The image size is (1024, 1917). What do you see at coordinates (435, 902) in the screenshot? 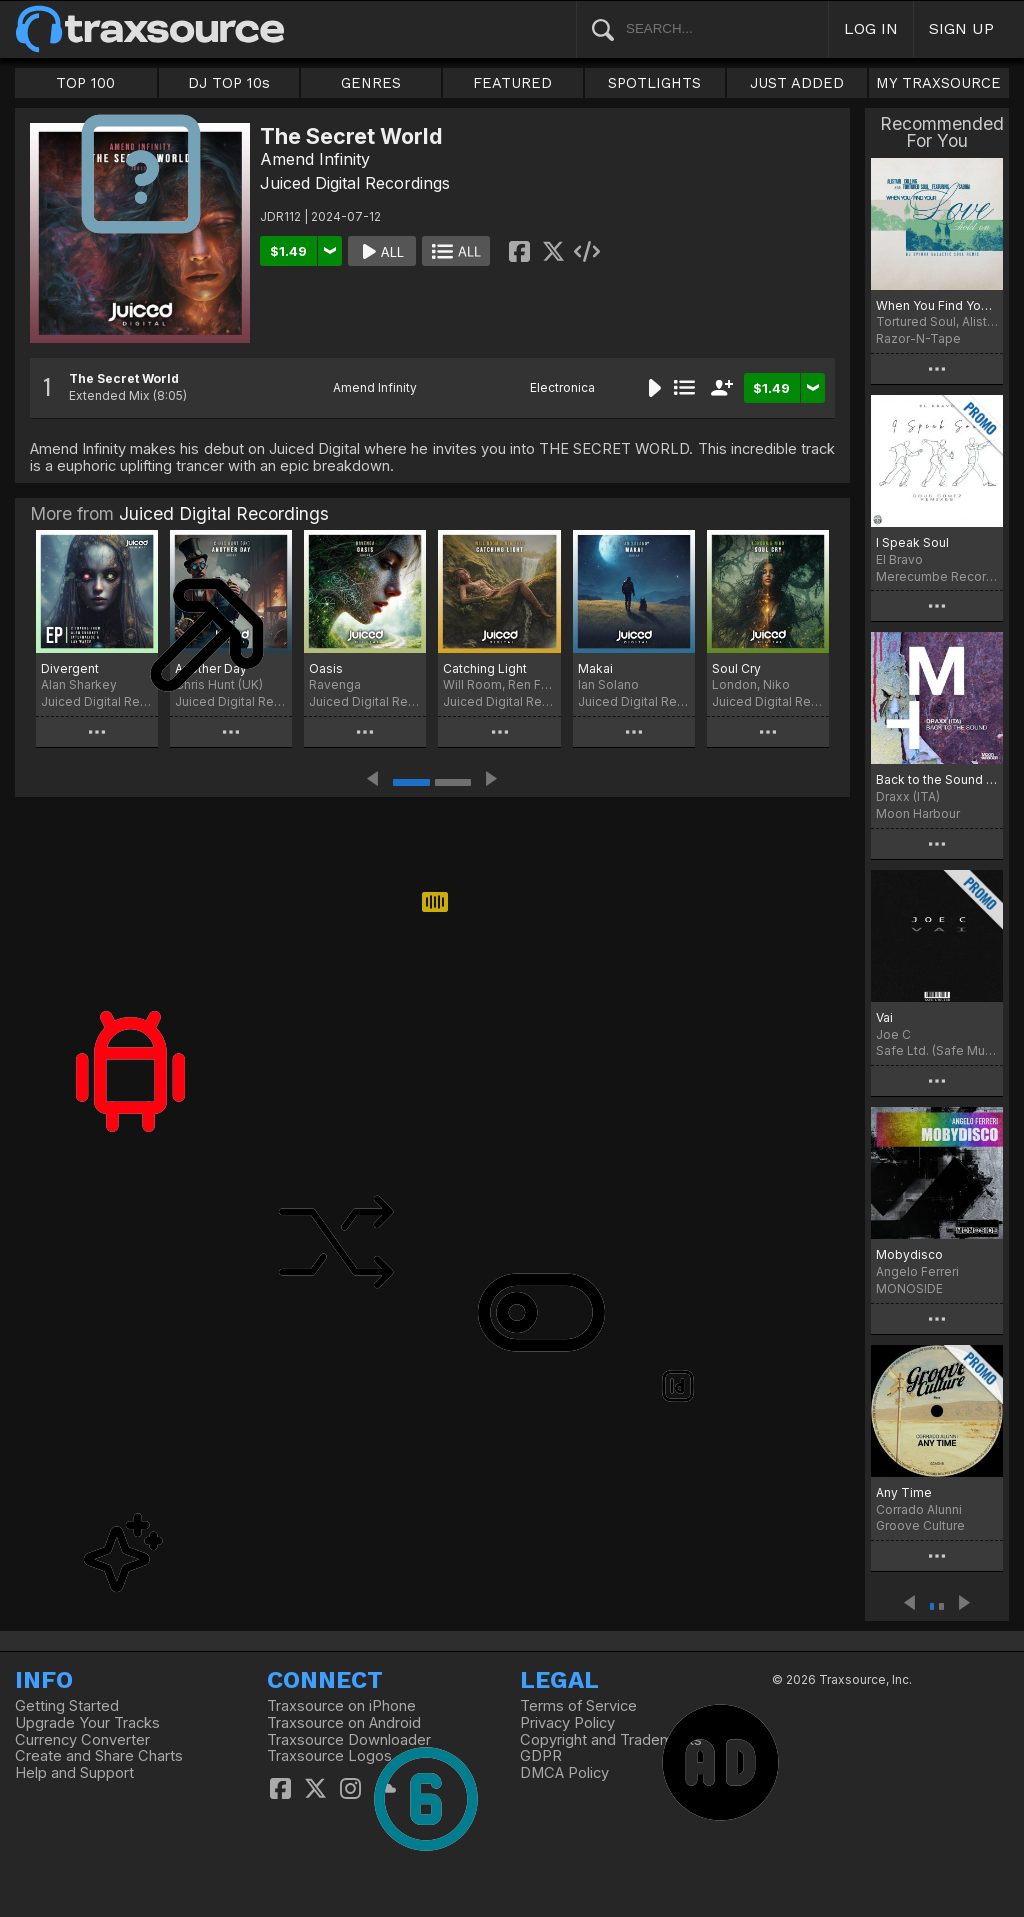
I see `scan a barcode` at bounding box center [435, 902].